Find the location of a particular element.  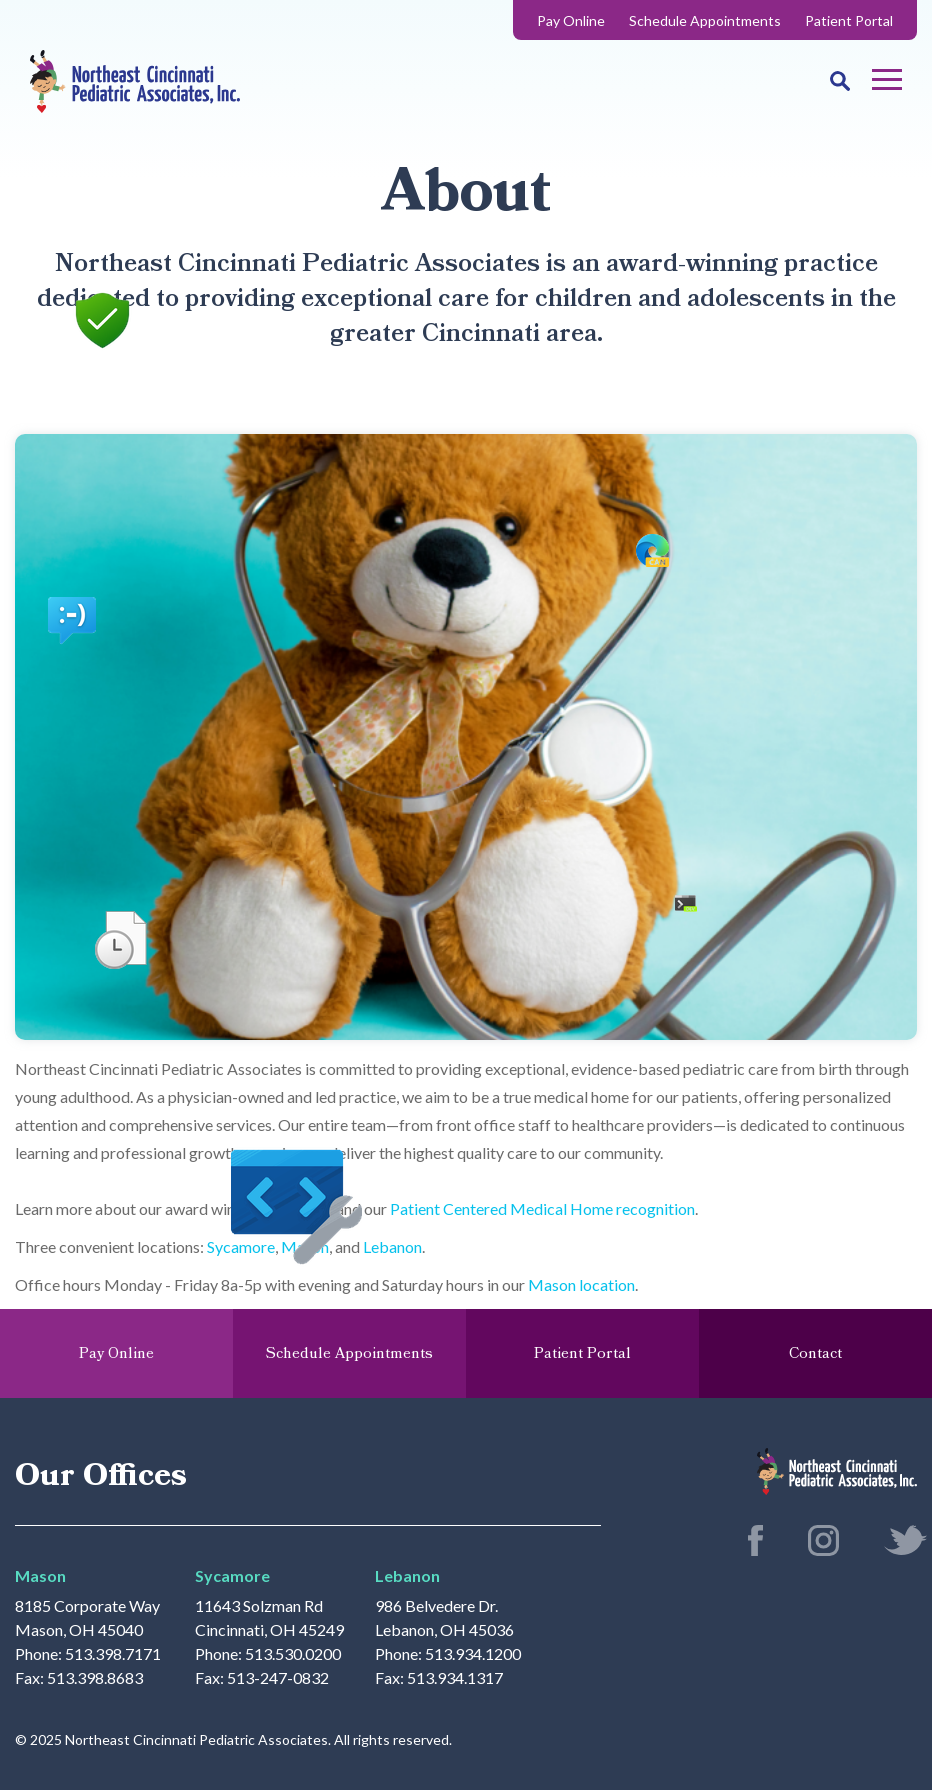

open the developer terminal application is located at coordinates (686, 903).